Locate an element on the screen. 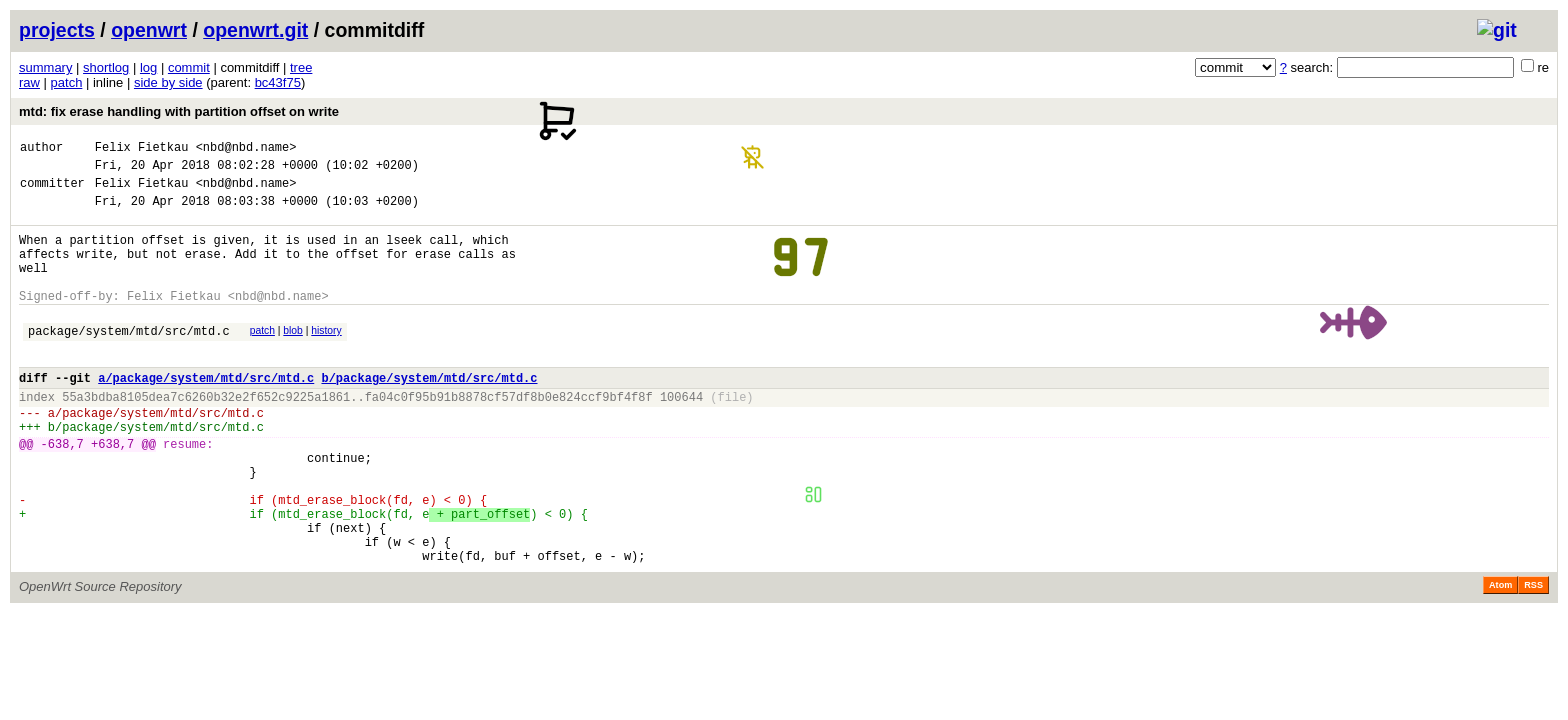 The width and height of the screenshot is (1568, 720). disable bot or automated features is located at coordinates (752, 157).